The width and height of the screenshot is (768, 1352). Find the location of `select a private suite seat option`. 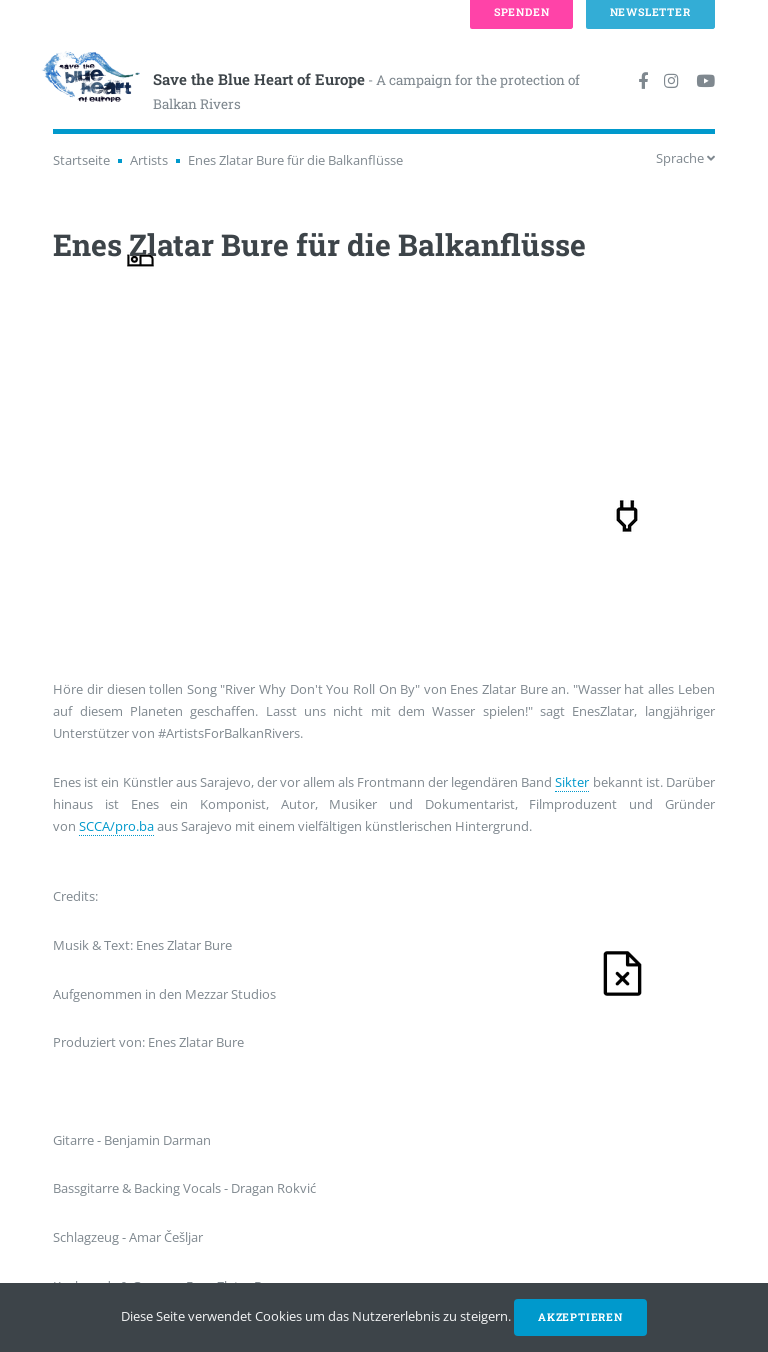

select a private suite seat option is located at coordinates (140, 260).